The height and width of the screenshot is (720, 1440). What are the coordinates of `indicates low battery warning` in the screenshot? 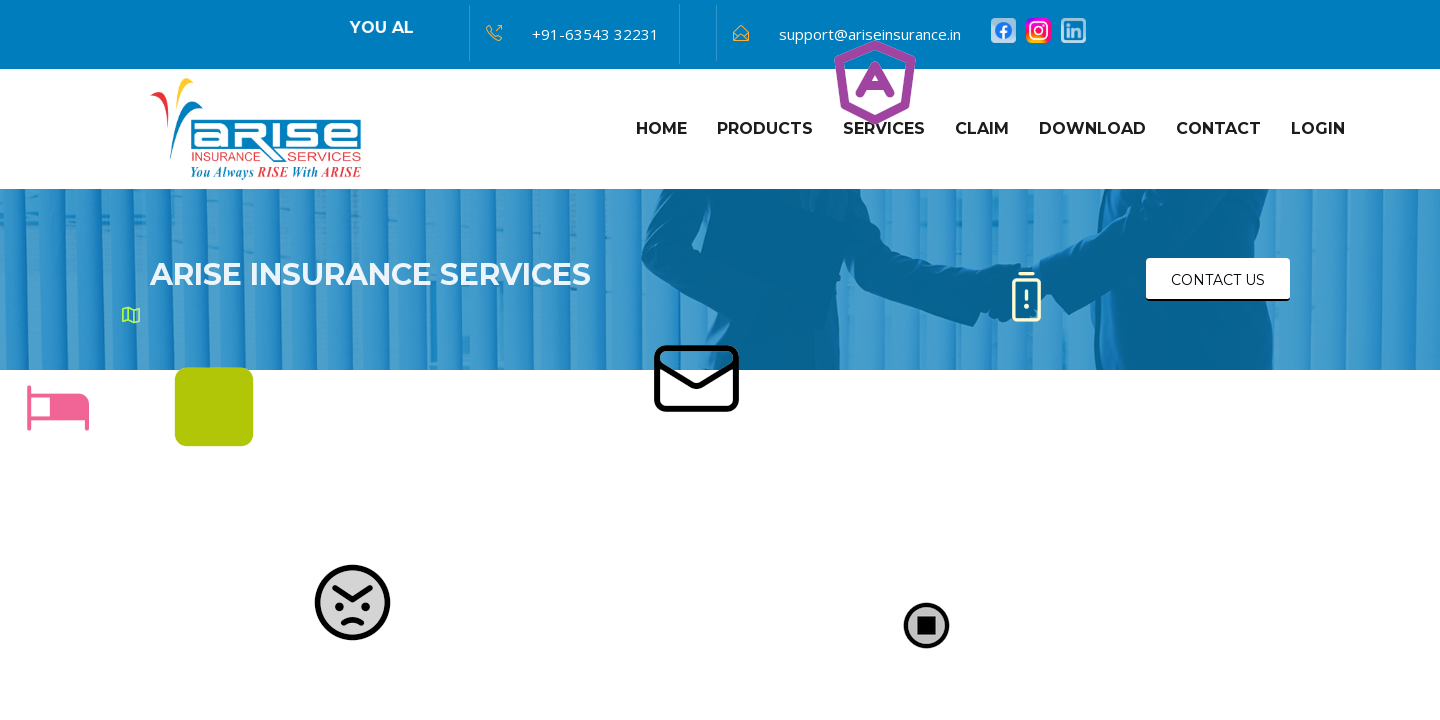 It's located at (1026, 297).